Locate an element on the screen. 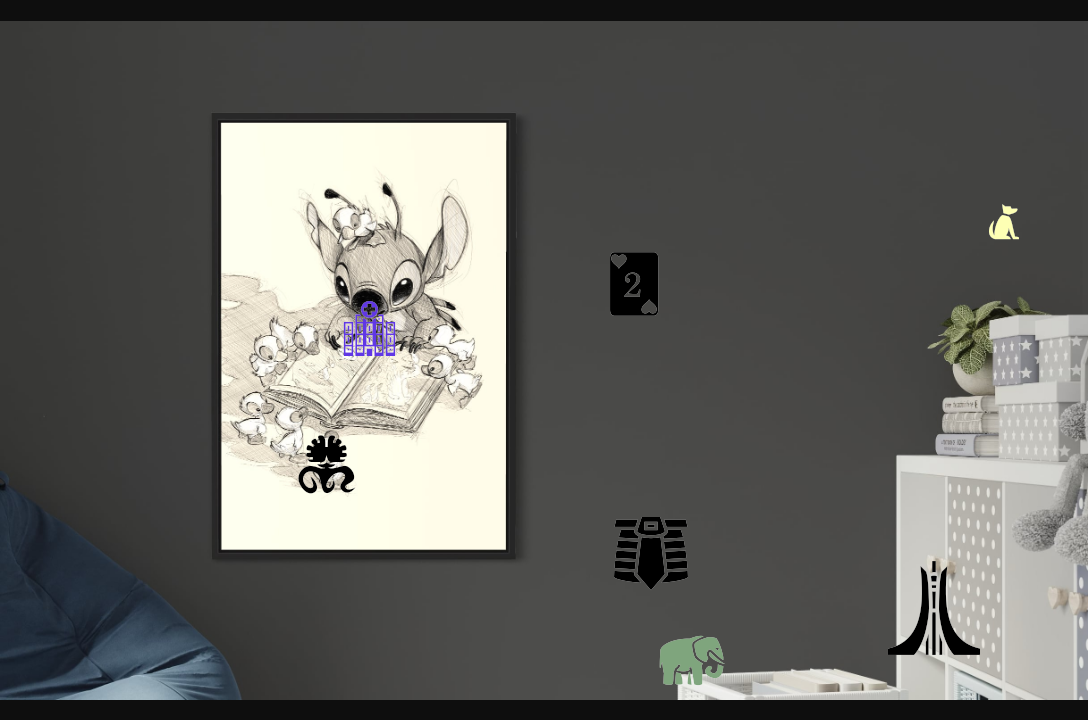 The image size is (1088, 720). find nearby hospitals or medical facilities is located at coordinates (369, 328).